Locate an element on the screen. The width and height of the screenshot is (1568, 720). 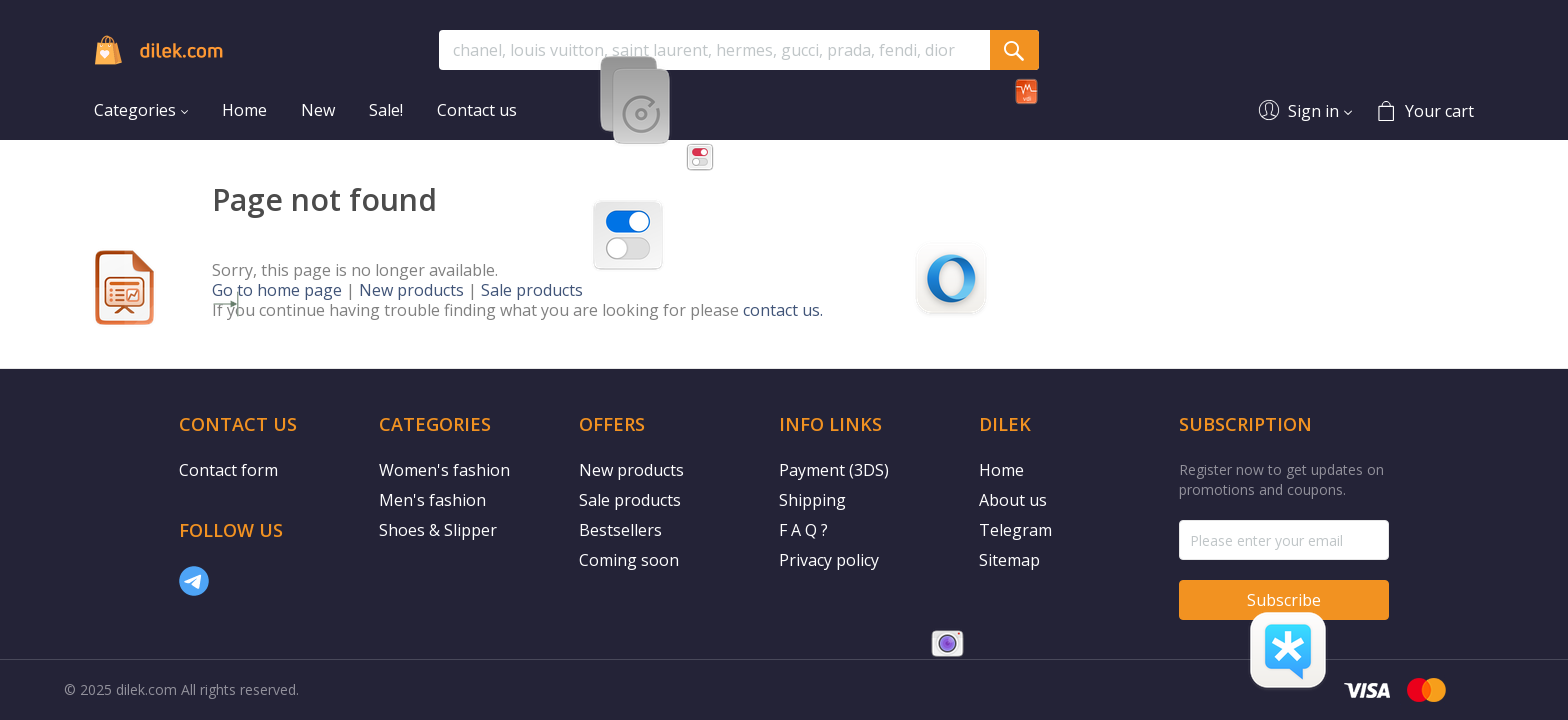
open opera beta browser is located at coordinates (951, 278).